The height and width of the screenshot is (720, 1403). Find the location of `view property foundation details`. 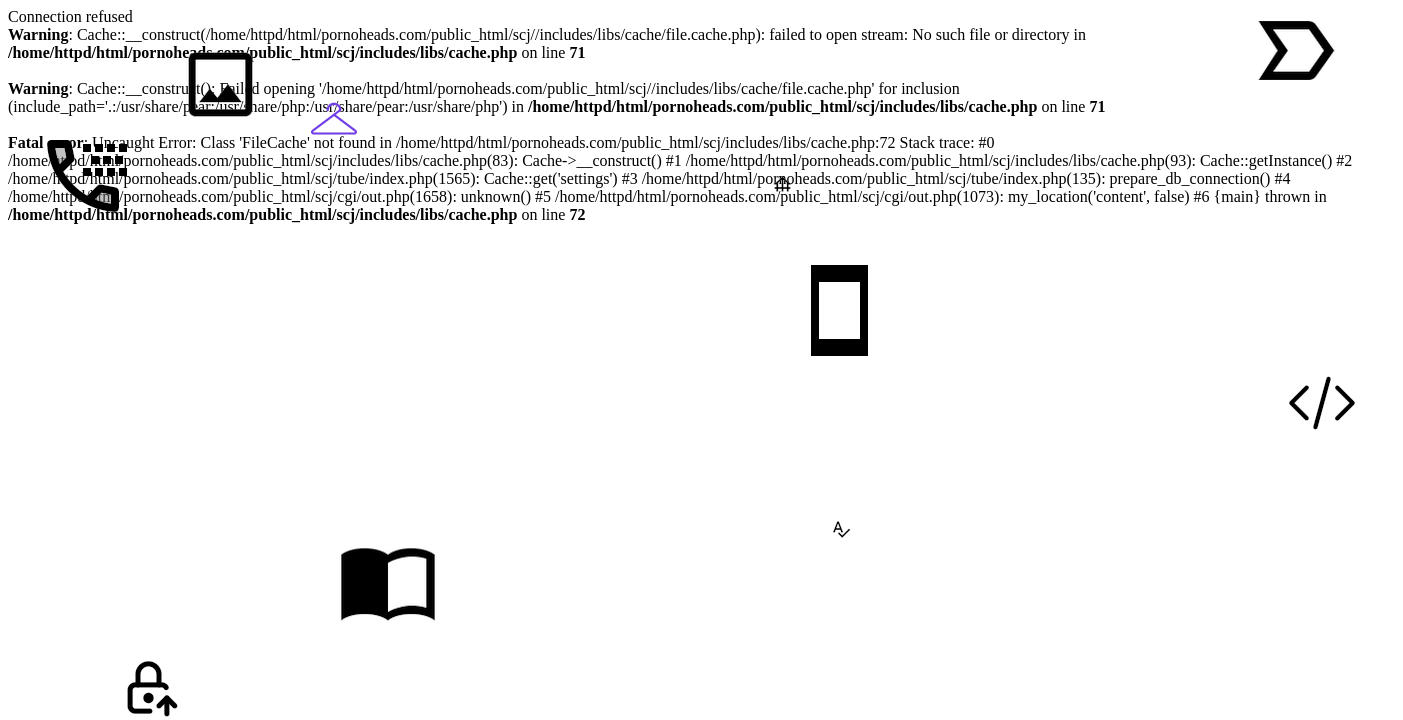

view property foundation details is located at coordinates (782, 184).